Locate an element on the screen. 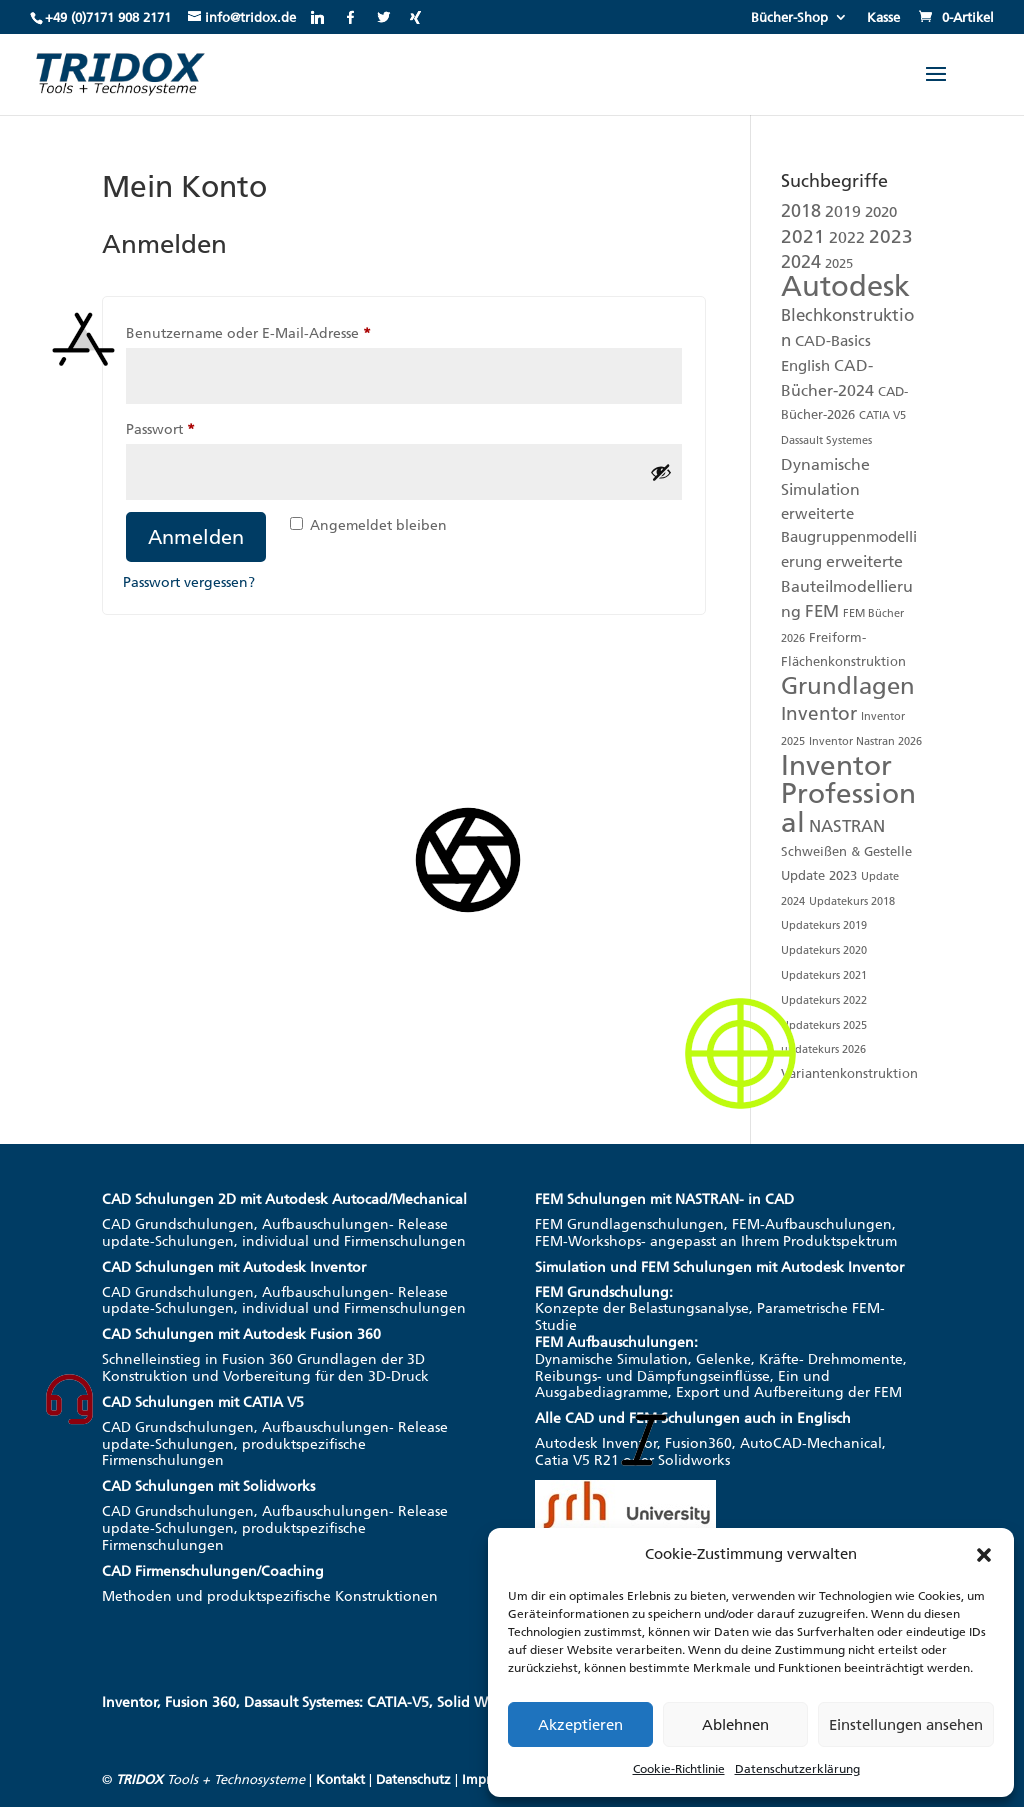 This screenshot has height=1807, width=1024. apply italic formatting to selected text is located at coordinates (644, 1440).